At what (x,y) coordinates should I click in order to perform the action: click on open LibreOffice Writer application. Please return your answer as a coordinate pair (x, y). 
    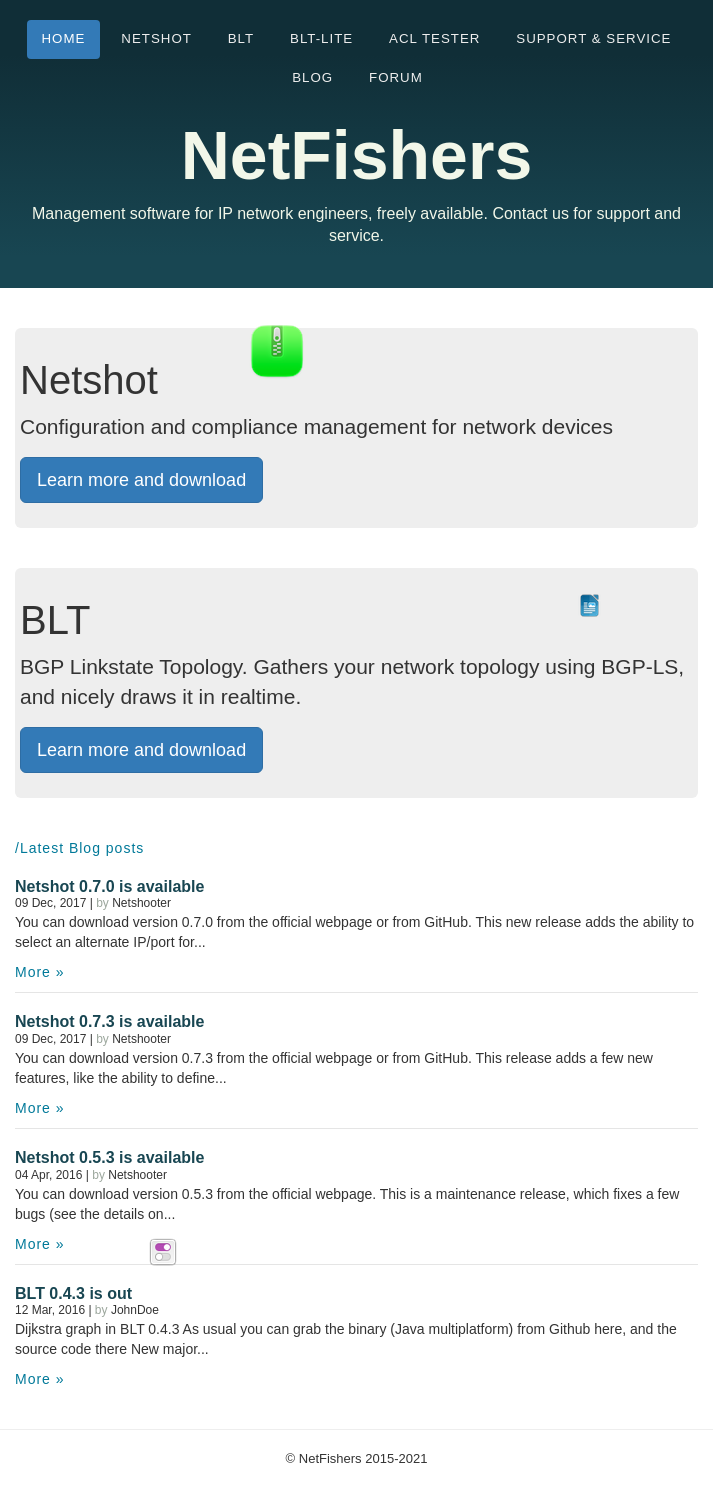
    Looking at the image, I should click on (589, 605).